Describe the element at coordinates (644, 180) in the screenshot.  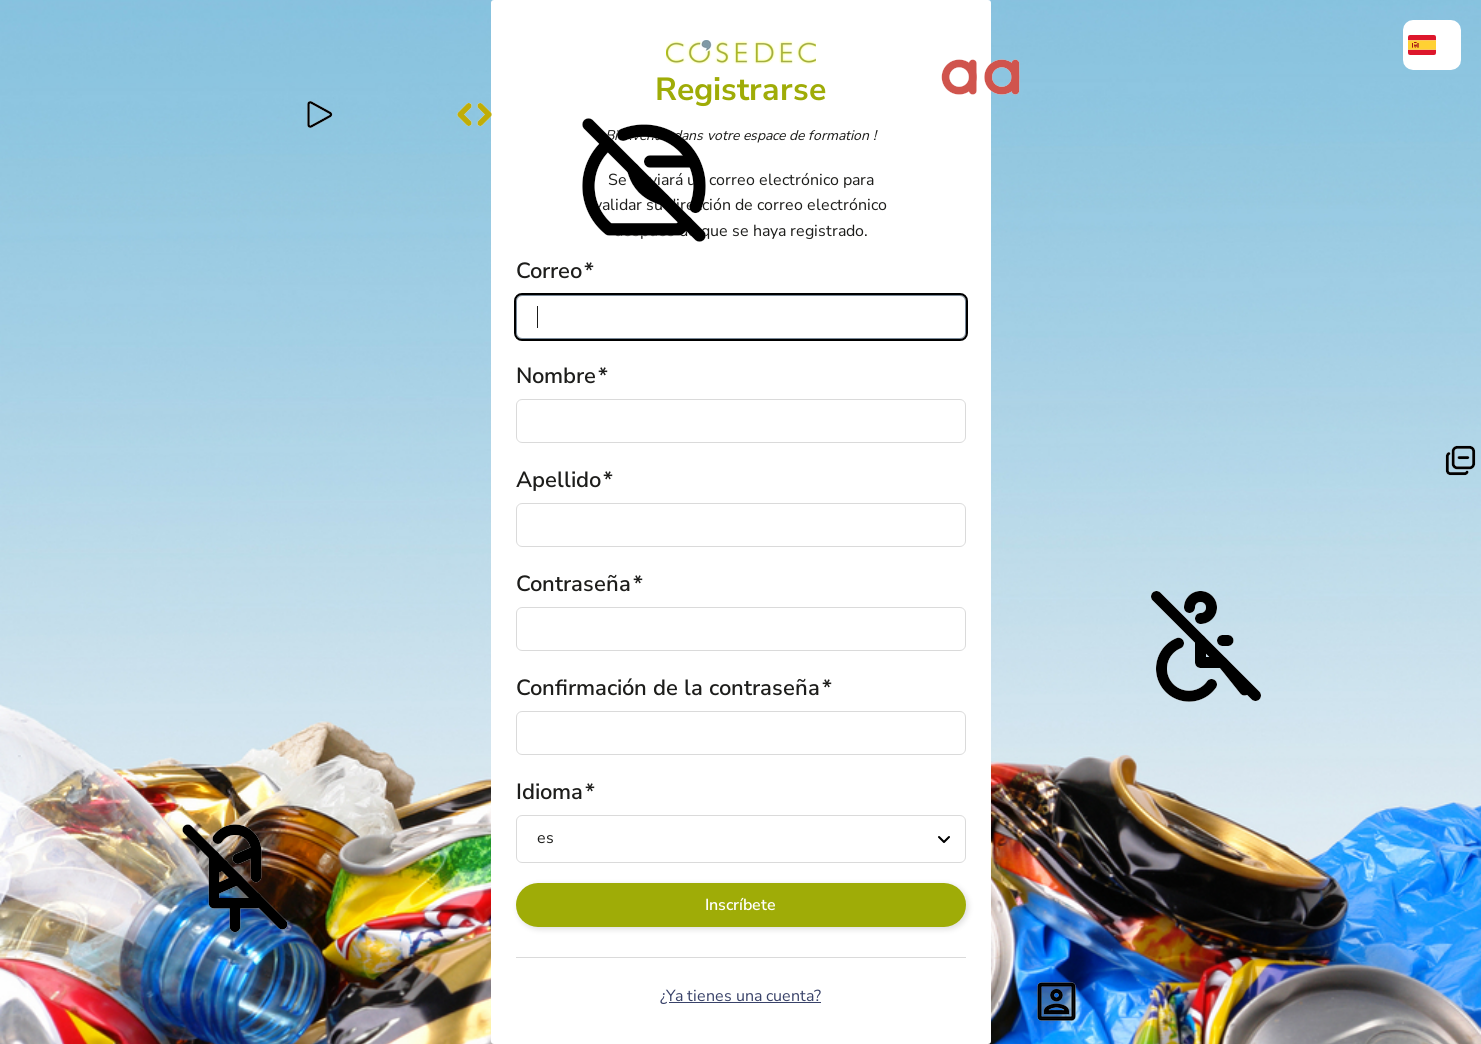
I see `disable safety helmet requirement` at that location.